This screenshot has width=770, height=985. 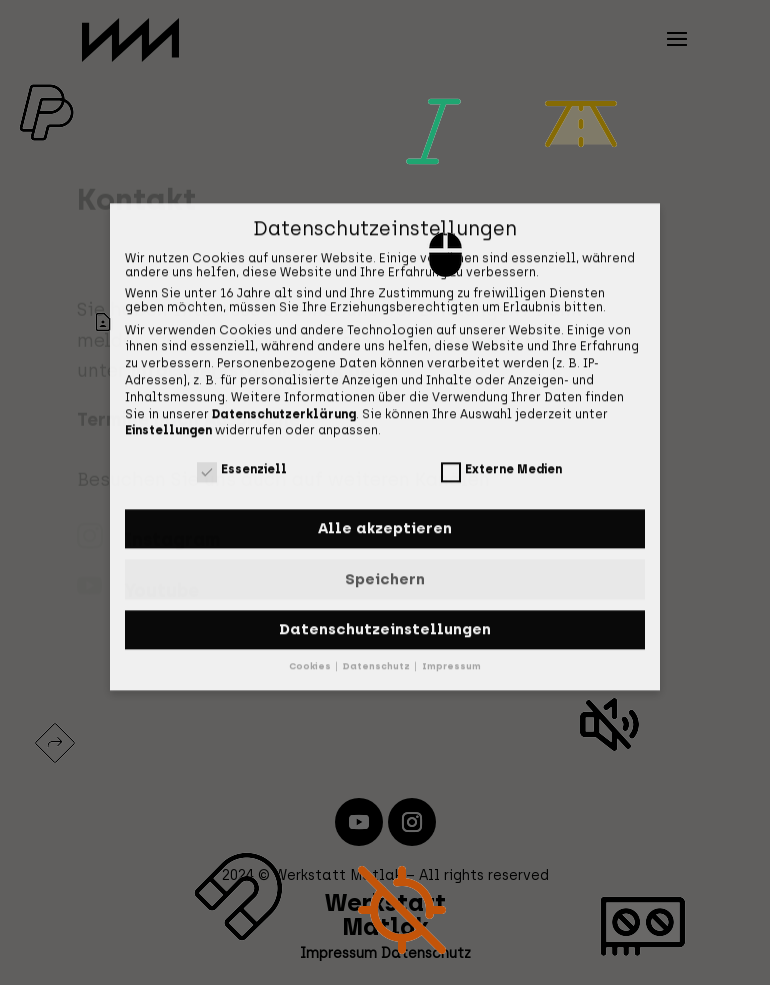 What do you see at coordinates (445, 254) in the screenshot?
I see `mouse settings or preferences` at bounding box center [445, 254].